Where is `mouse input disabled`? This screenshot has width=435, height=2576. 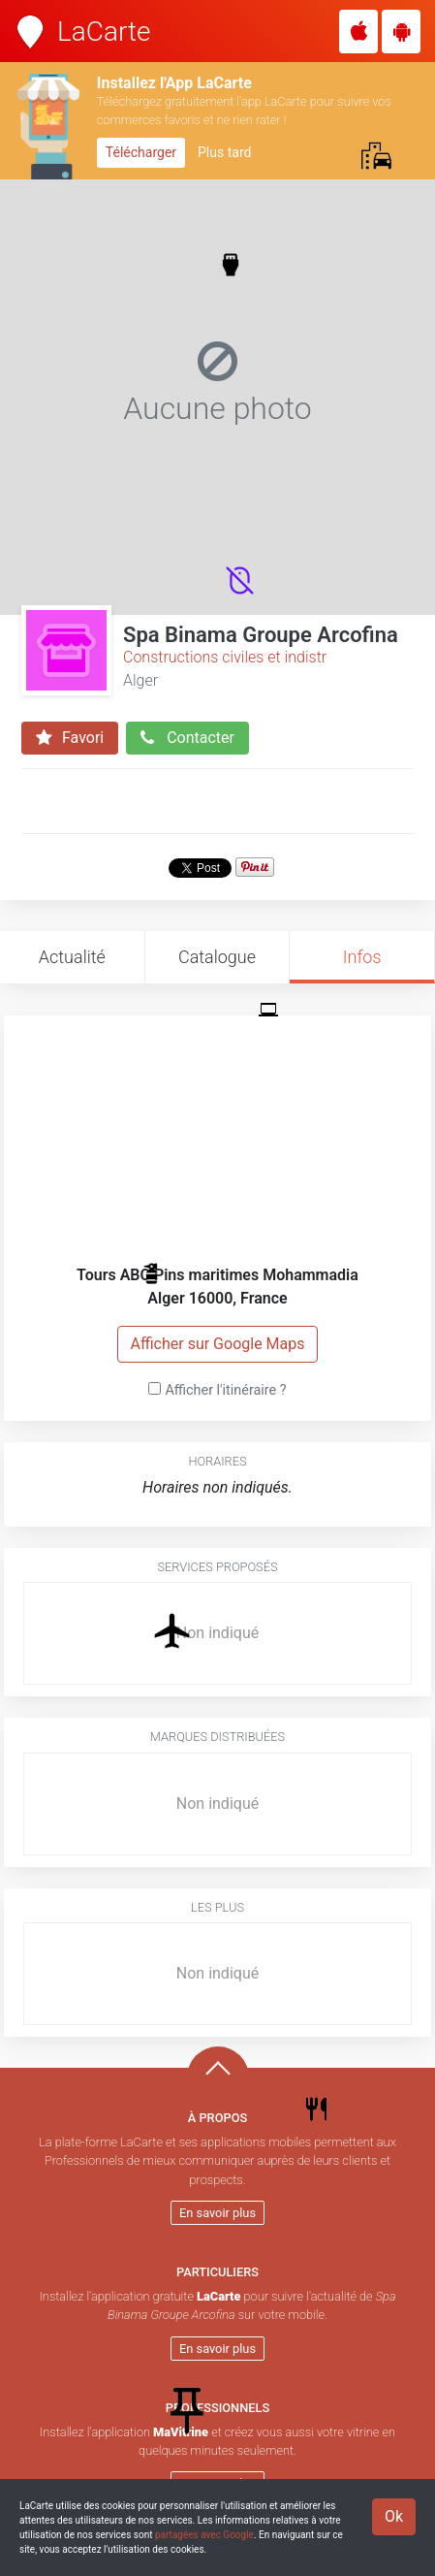
mouse input disabled is located at coordinates (239, 580).